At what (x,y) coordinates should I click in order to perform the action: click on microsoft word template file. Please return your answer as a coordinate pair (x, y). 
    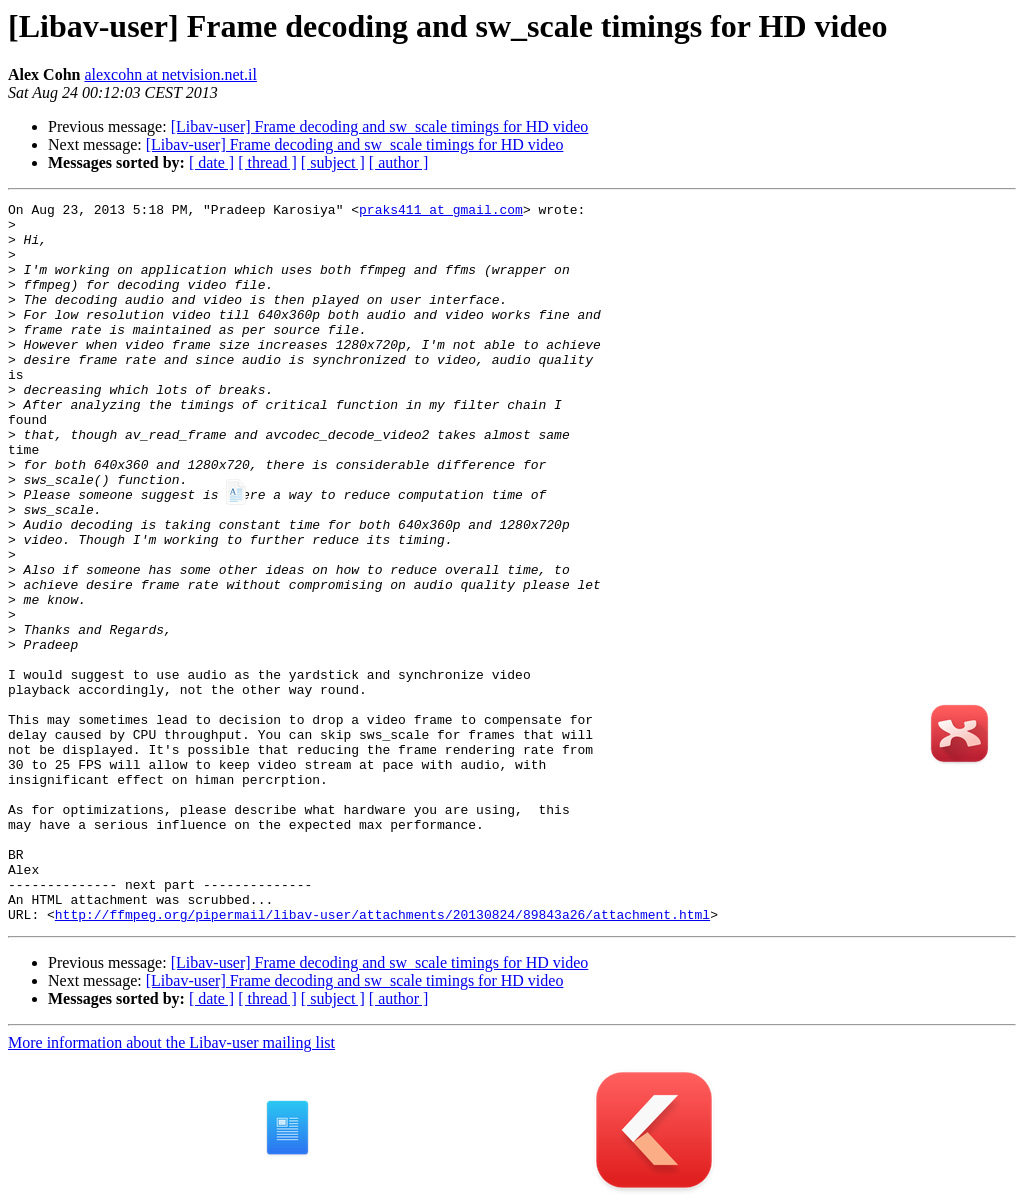
    Looking at the image, I should click on (287, 1128).